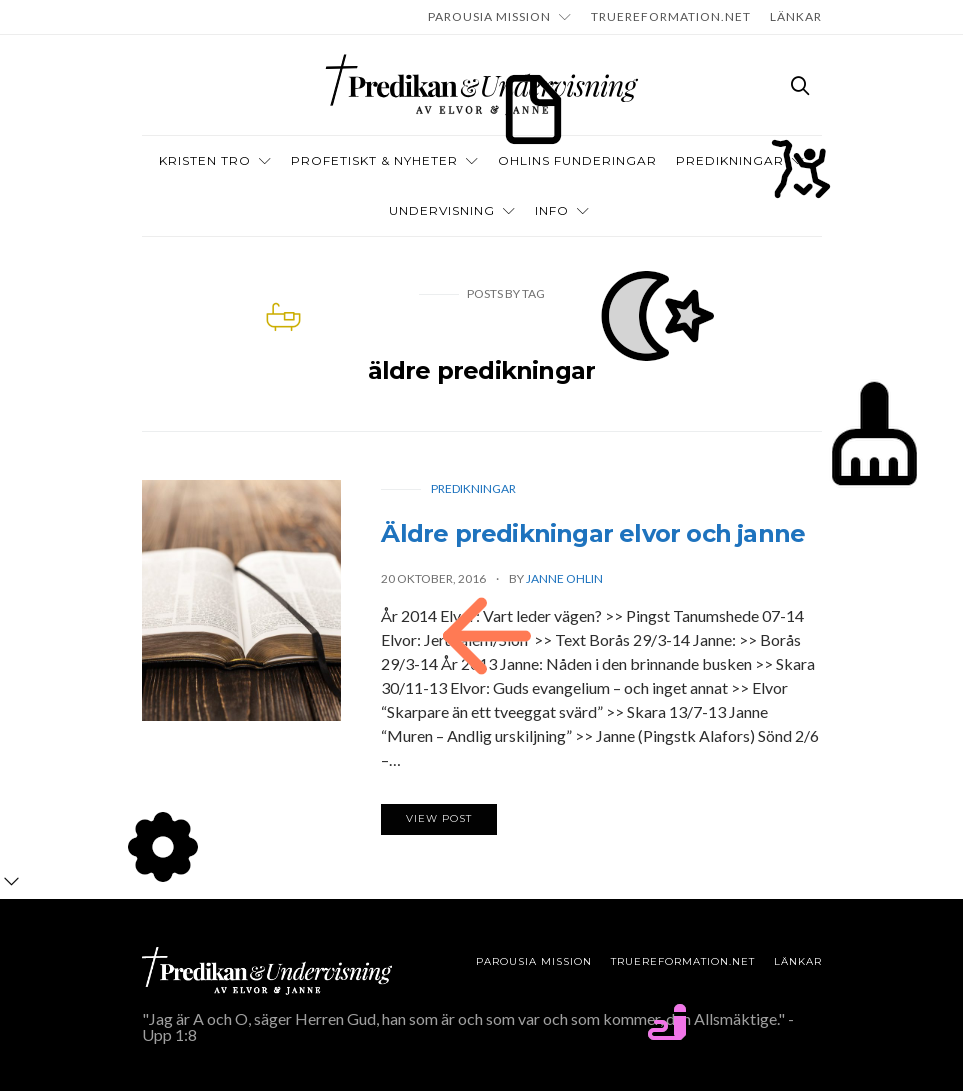 The width and height of the screenshot is (963, 1091). What do you see at coordinates (874, 433) in the screenshot?
I see `access cleaning or housekeeping services` at bounding box center [874, 433].